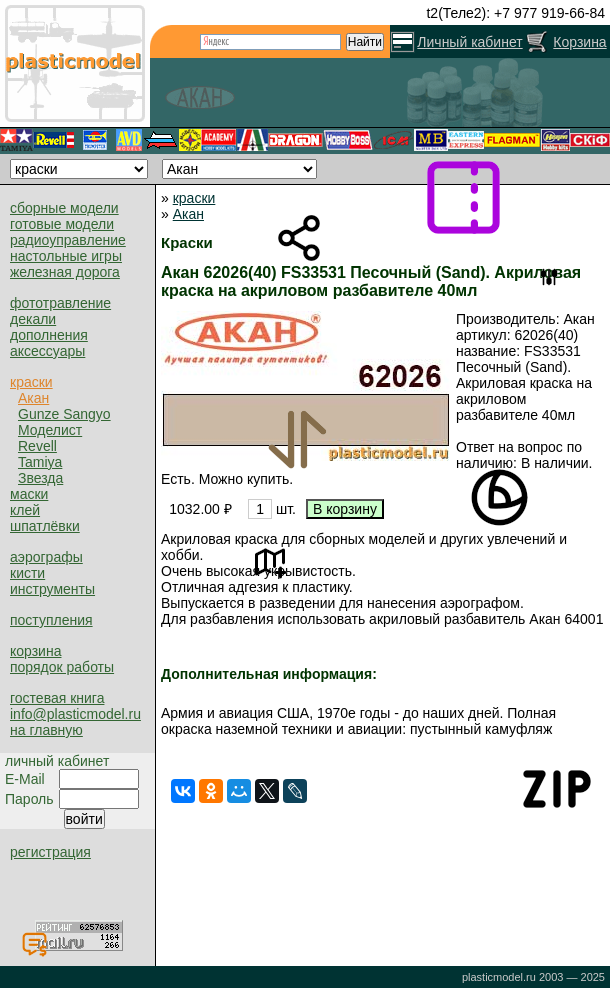 Image resolution: width=610 pixels, height=988 pixels. I want to click on view candlestick chart for stock or crypto trading, so click(549, 277).